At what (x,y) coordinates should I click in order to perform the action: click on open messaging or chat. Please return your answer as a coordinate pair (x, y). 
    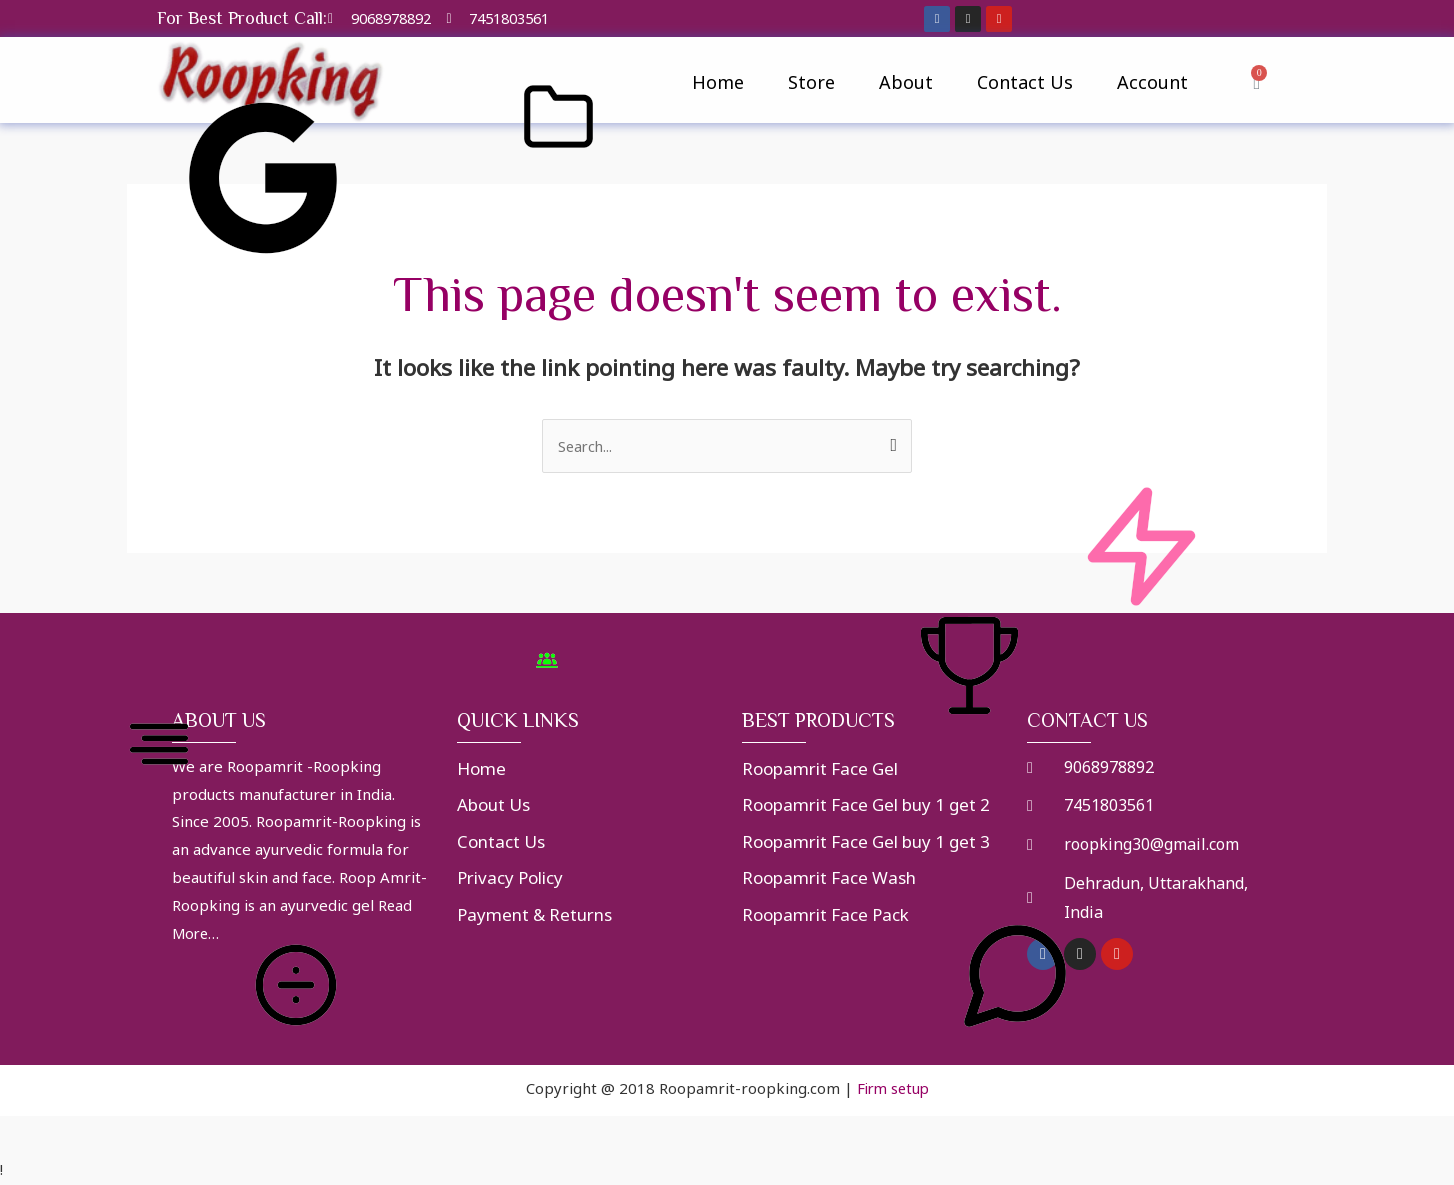
    Looking at the image, I should click on (1015, 976).